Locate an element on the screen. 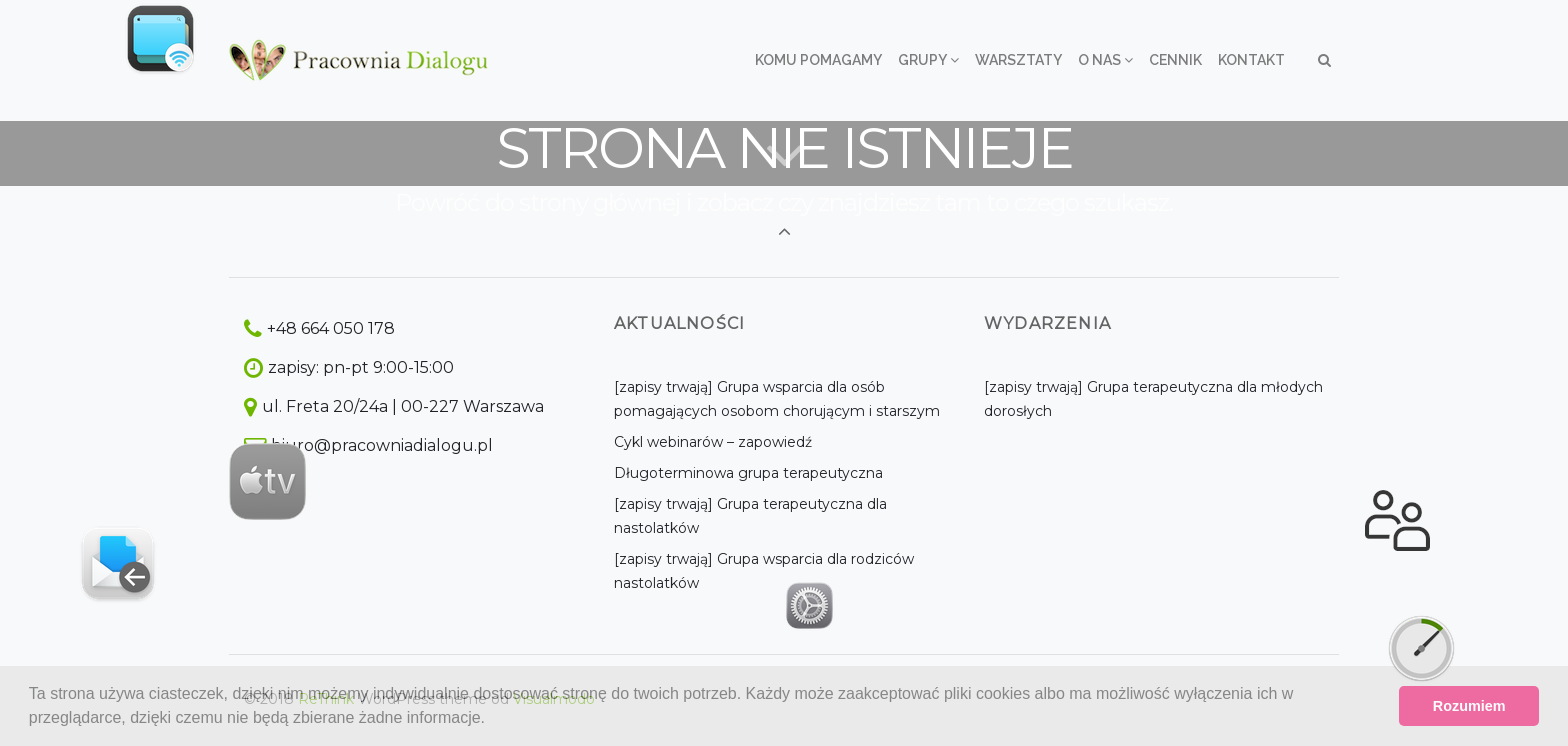 The image size is (1568, 746). open system preferences is located at coordinates (809, 605).